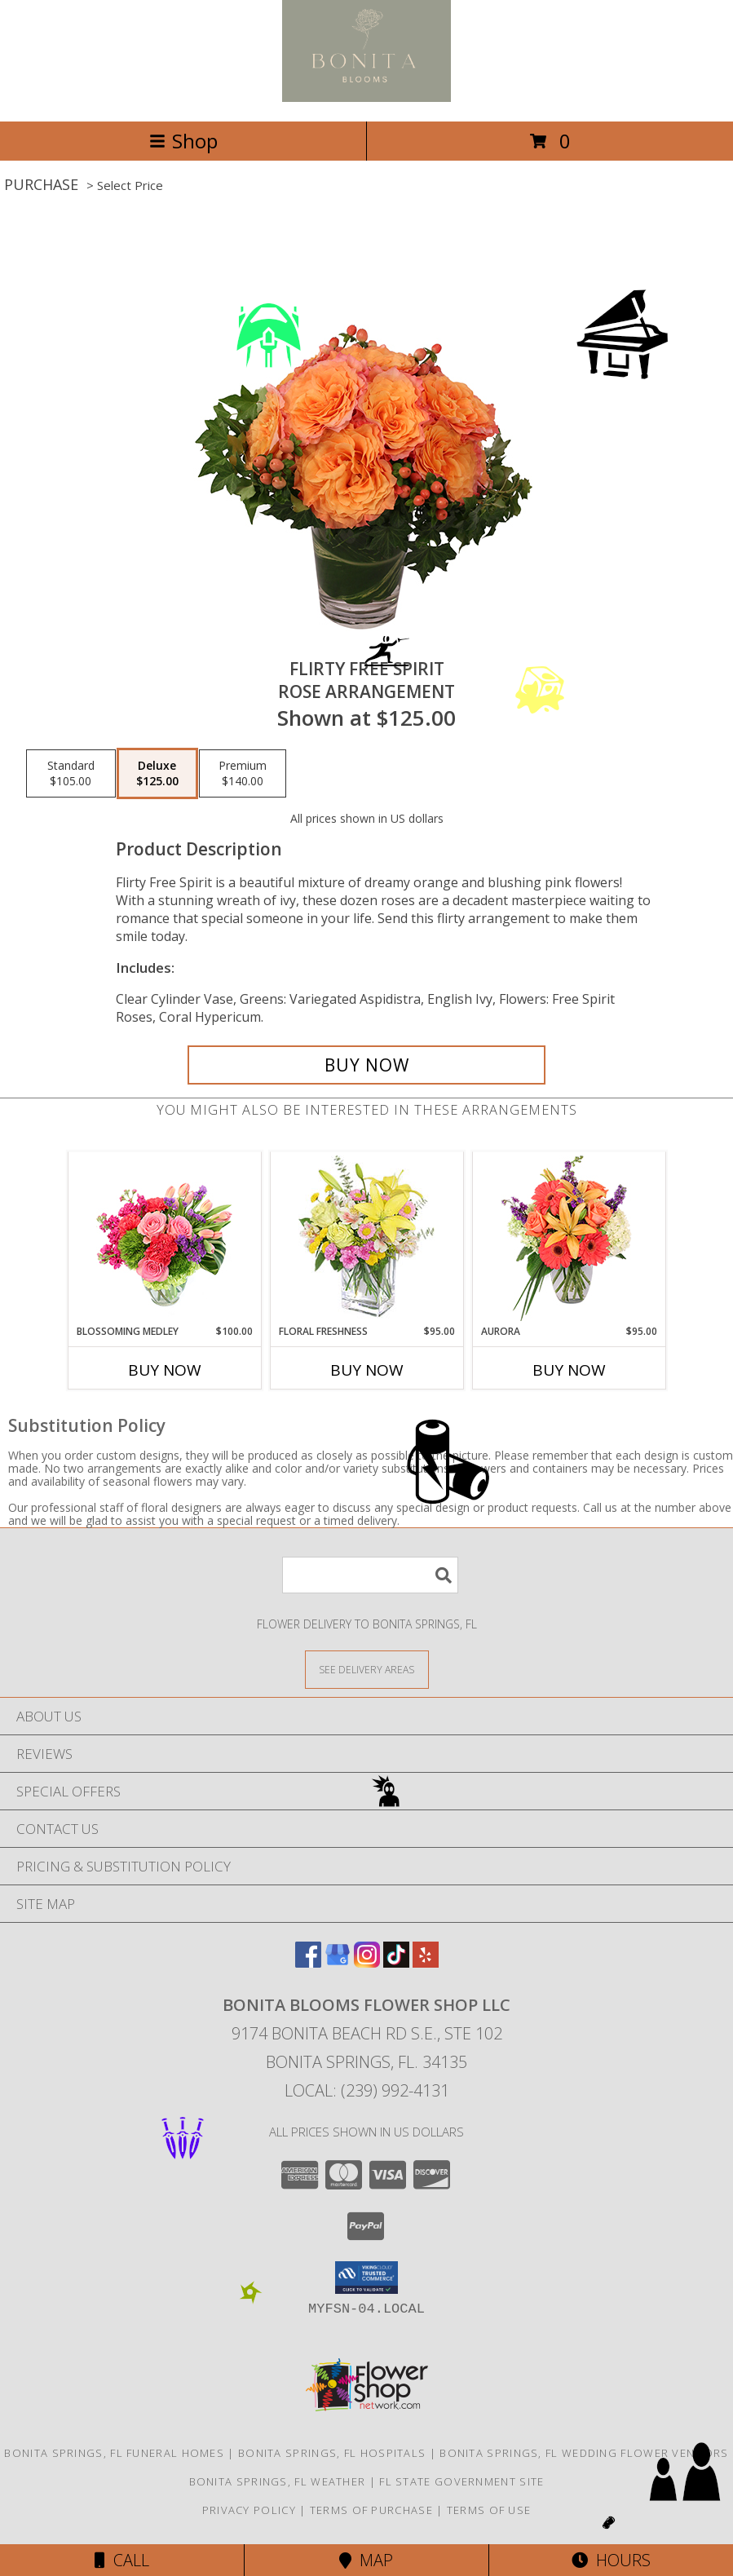 This screenshot has height=2576, width=733. Describe the element at coordinates (268, 335) in the screenshot. I see `select interceptor ship class` at that location.